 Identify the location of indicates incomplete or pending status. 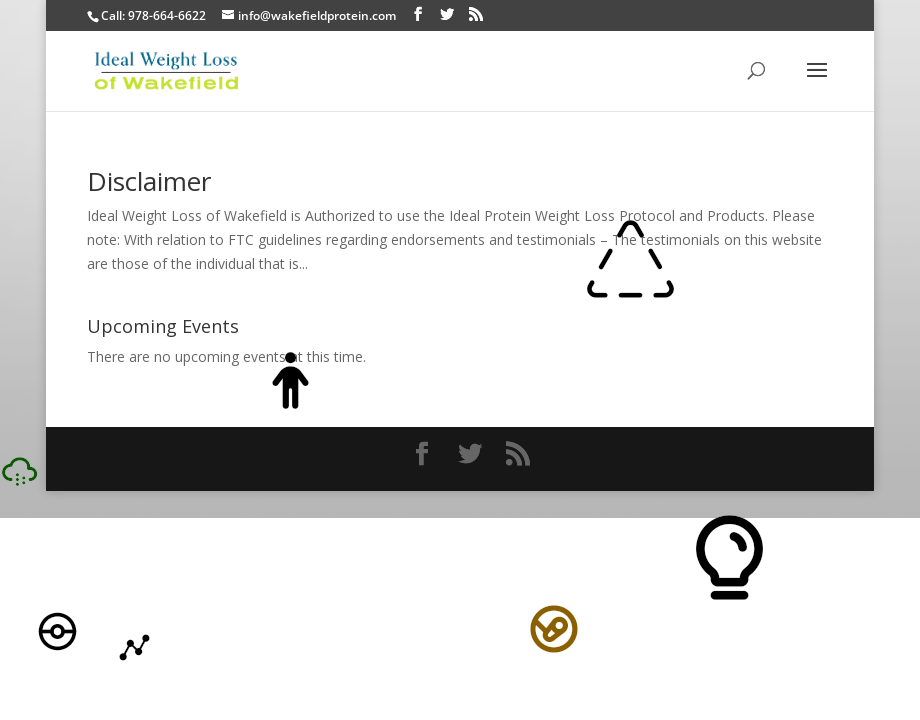
(630, 260).